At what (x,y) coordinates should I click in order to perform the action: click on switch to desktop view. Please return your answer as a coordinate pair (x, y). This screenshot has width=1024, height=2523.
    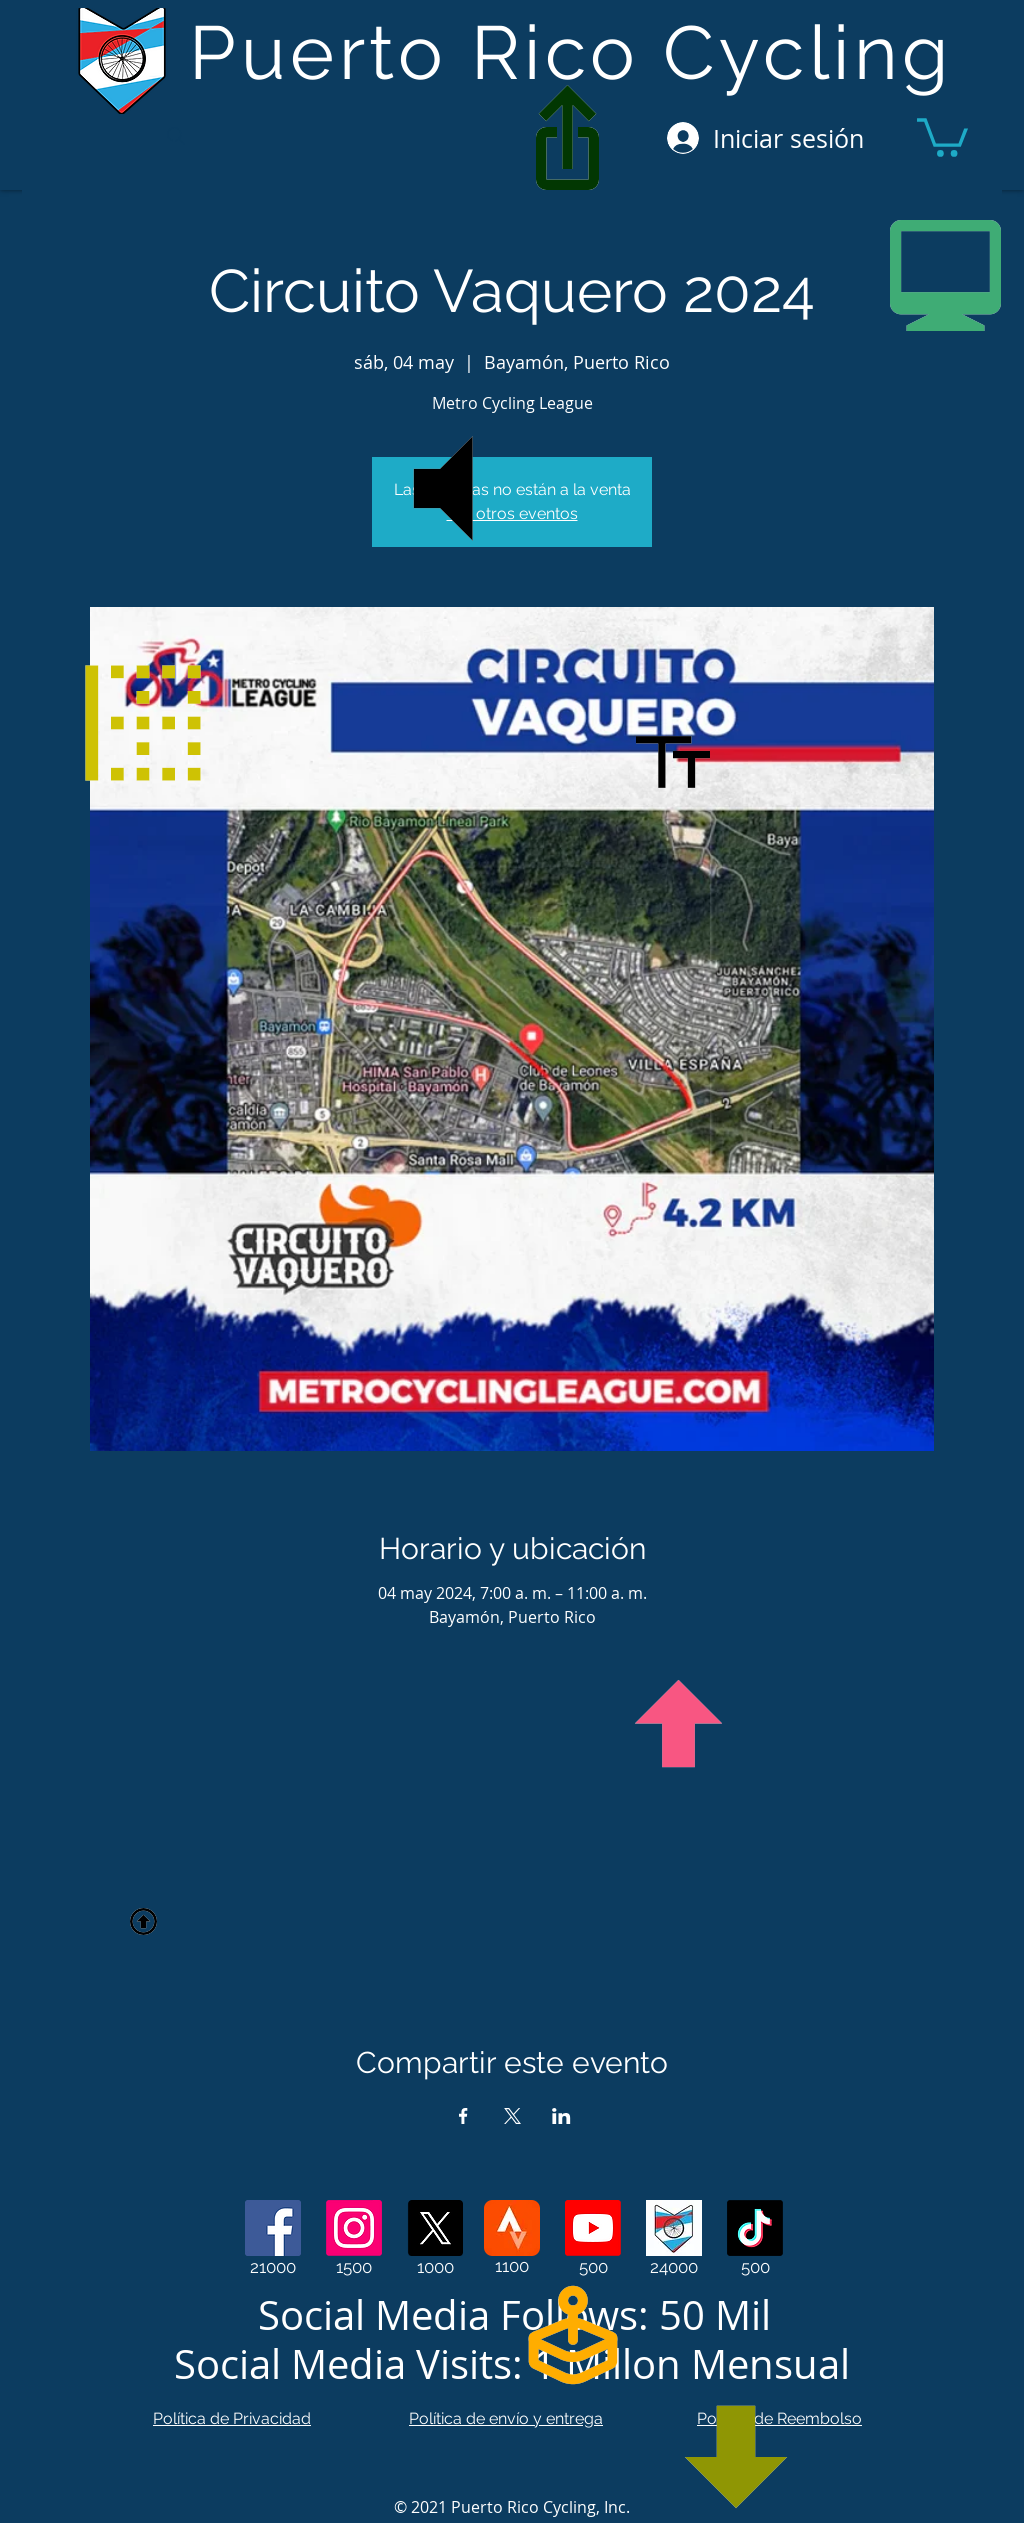
    Looking at the image, I should click on (945, 275).